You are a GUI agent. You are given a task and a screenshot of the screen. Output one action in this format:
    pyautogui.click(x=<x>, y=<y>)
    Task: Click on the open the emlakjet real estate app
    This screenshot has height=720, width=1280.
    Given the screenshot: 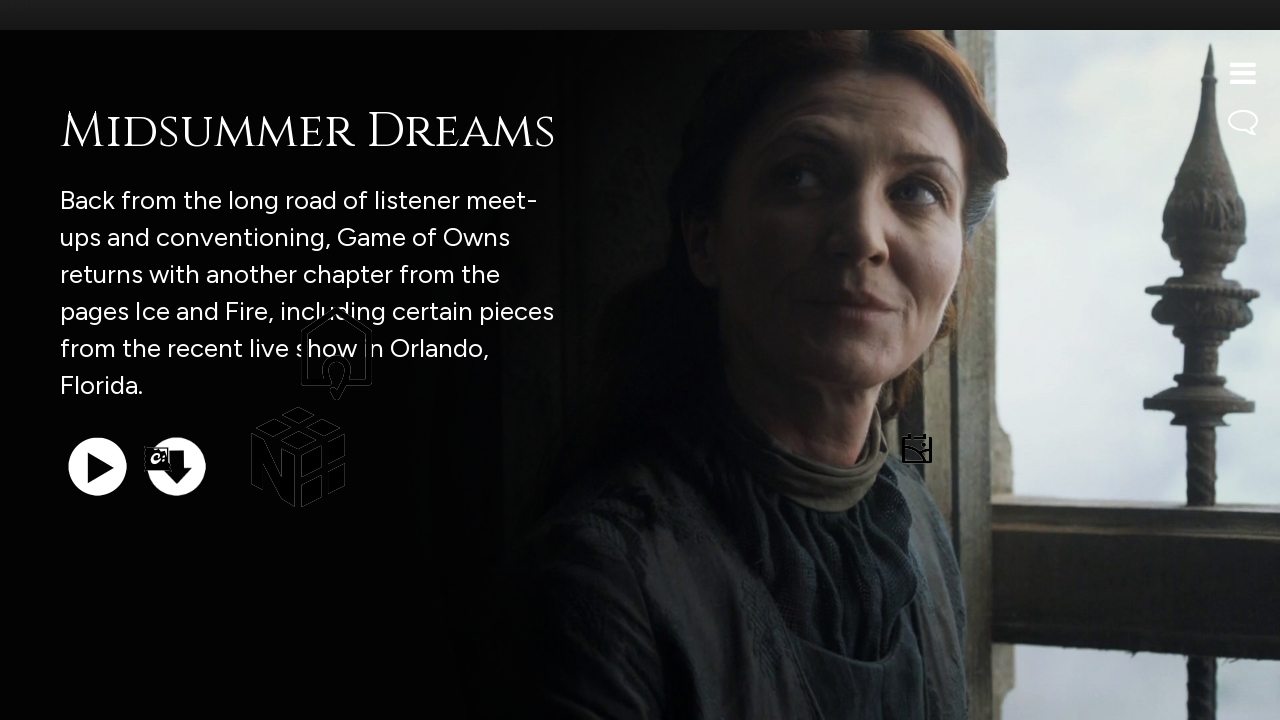 What is the action you would take?
    pyautogui.click(x=336, y=353)
    